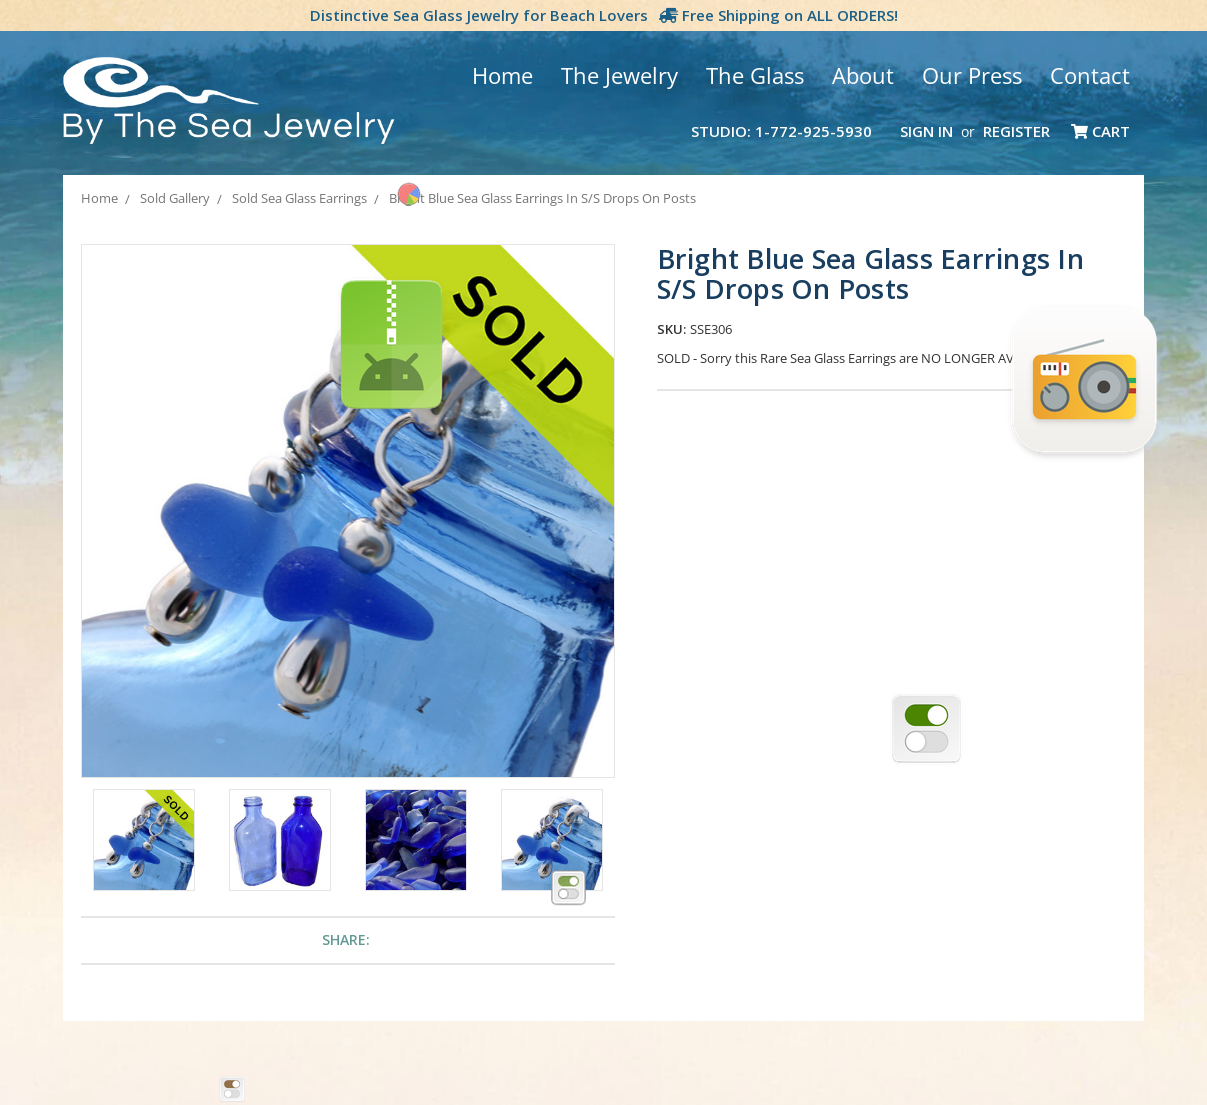 This screenshot has width=1207, height=1105. What do you see at coordinates (232, 1089) in the screenshot?
I see `open gnome tweaks to customize desktop settings` at bounding box center [232, 1089].